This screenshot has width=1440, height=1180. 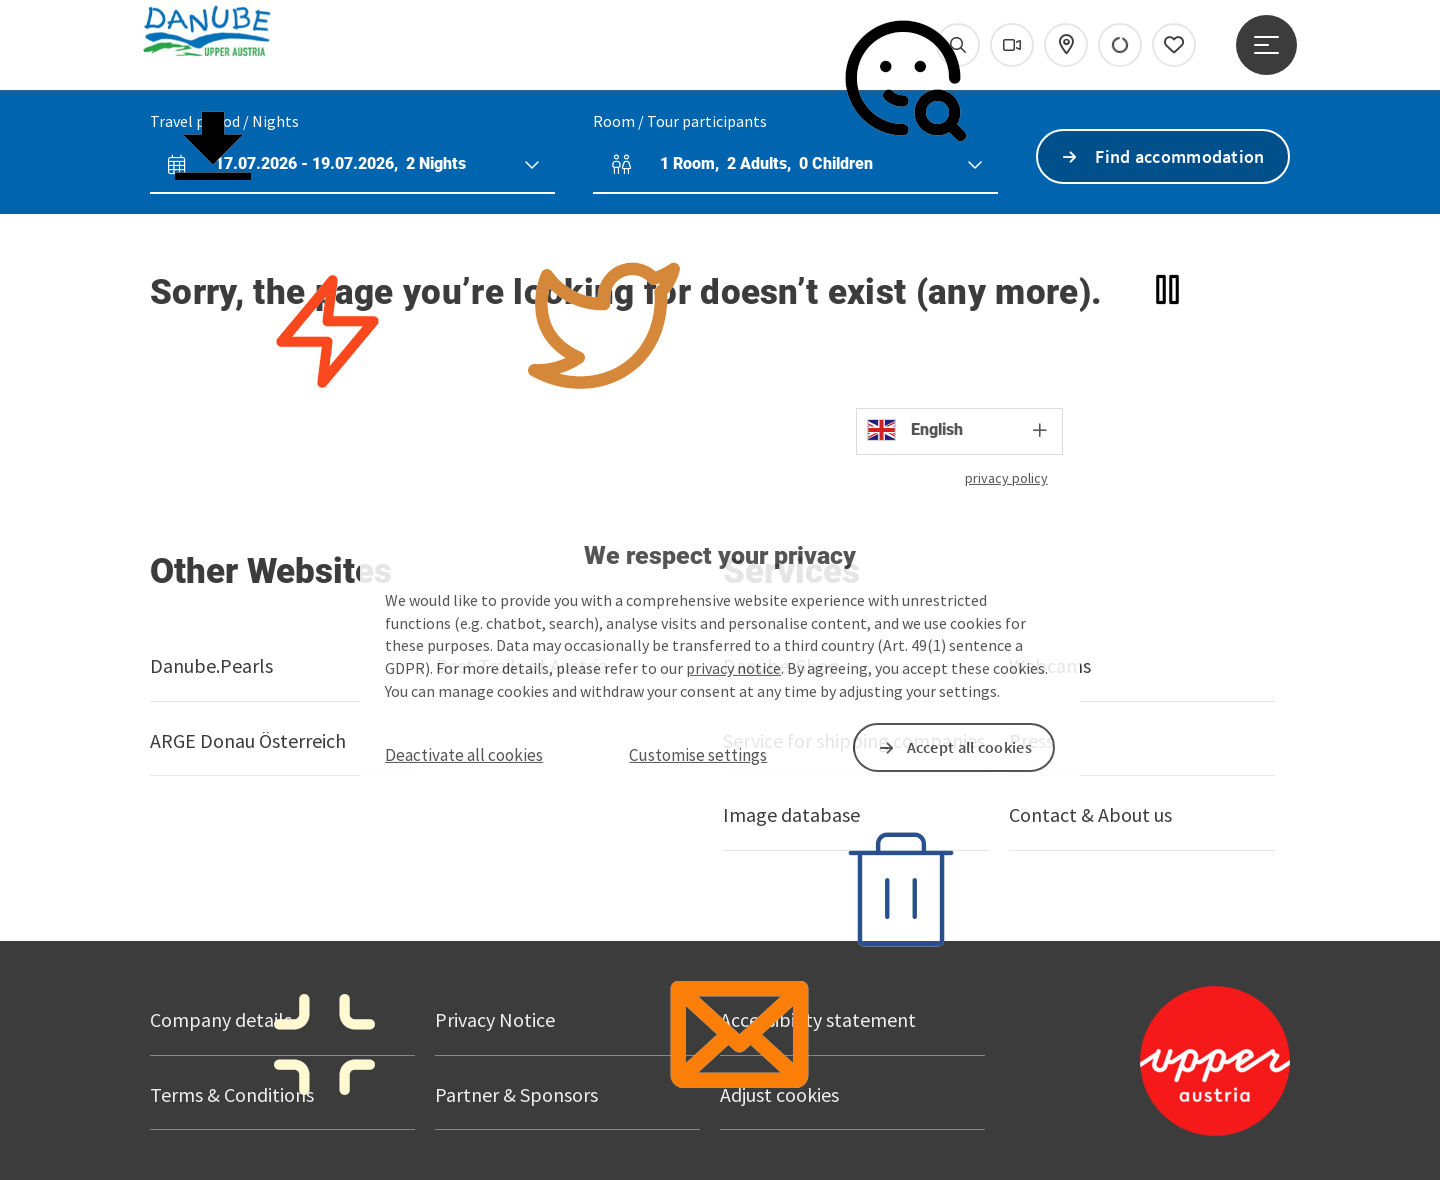 What do you see at coordinates (604, 326) in the screenshot?
I see `open Twitter app or profile` at bounding box center [604, 326].